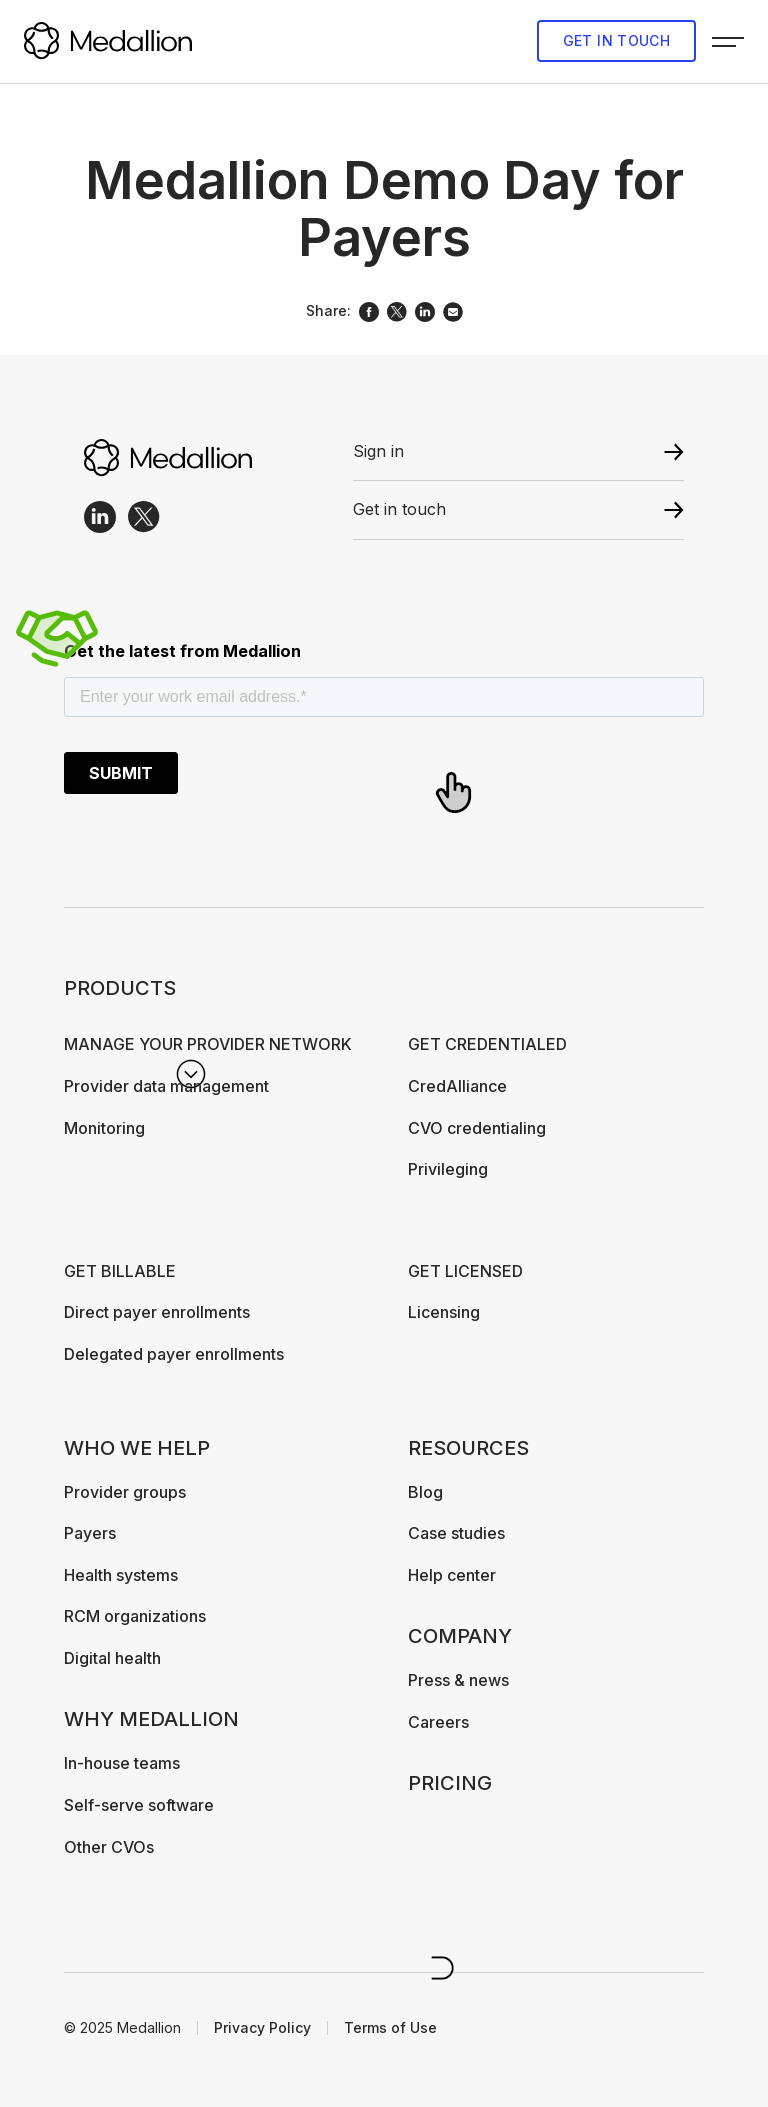  What do you see at coordinates (441, 1968) in the screenshot?
I see `indicates a proper superset relationship in mathematical notation` at bounding box center [441, 1968].